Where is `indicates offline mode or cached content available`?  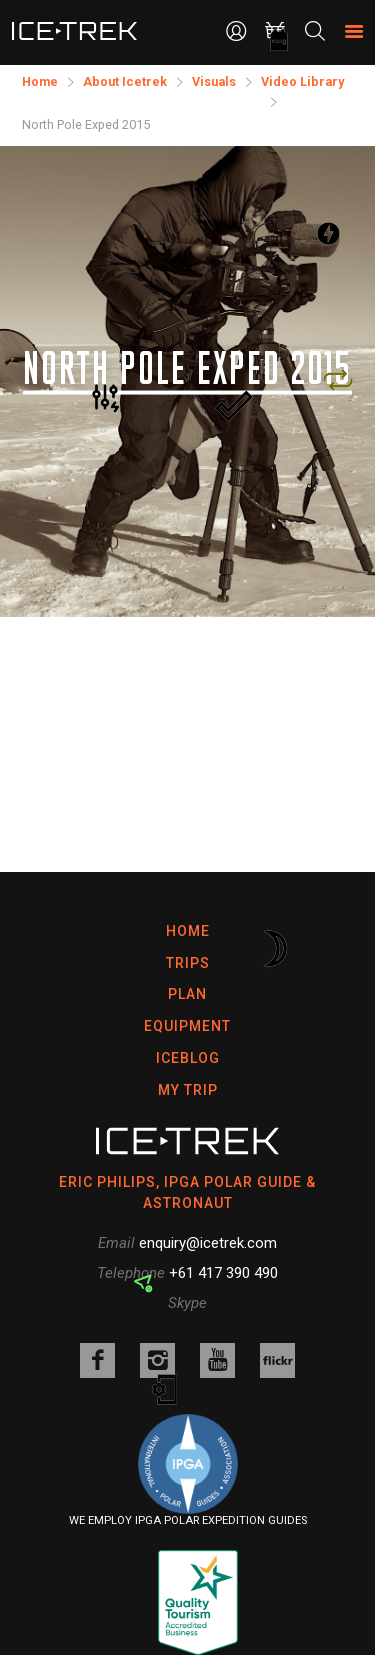
indicates offline mode or cached content available is located at coordinates (328, 233).